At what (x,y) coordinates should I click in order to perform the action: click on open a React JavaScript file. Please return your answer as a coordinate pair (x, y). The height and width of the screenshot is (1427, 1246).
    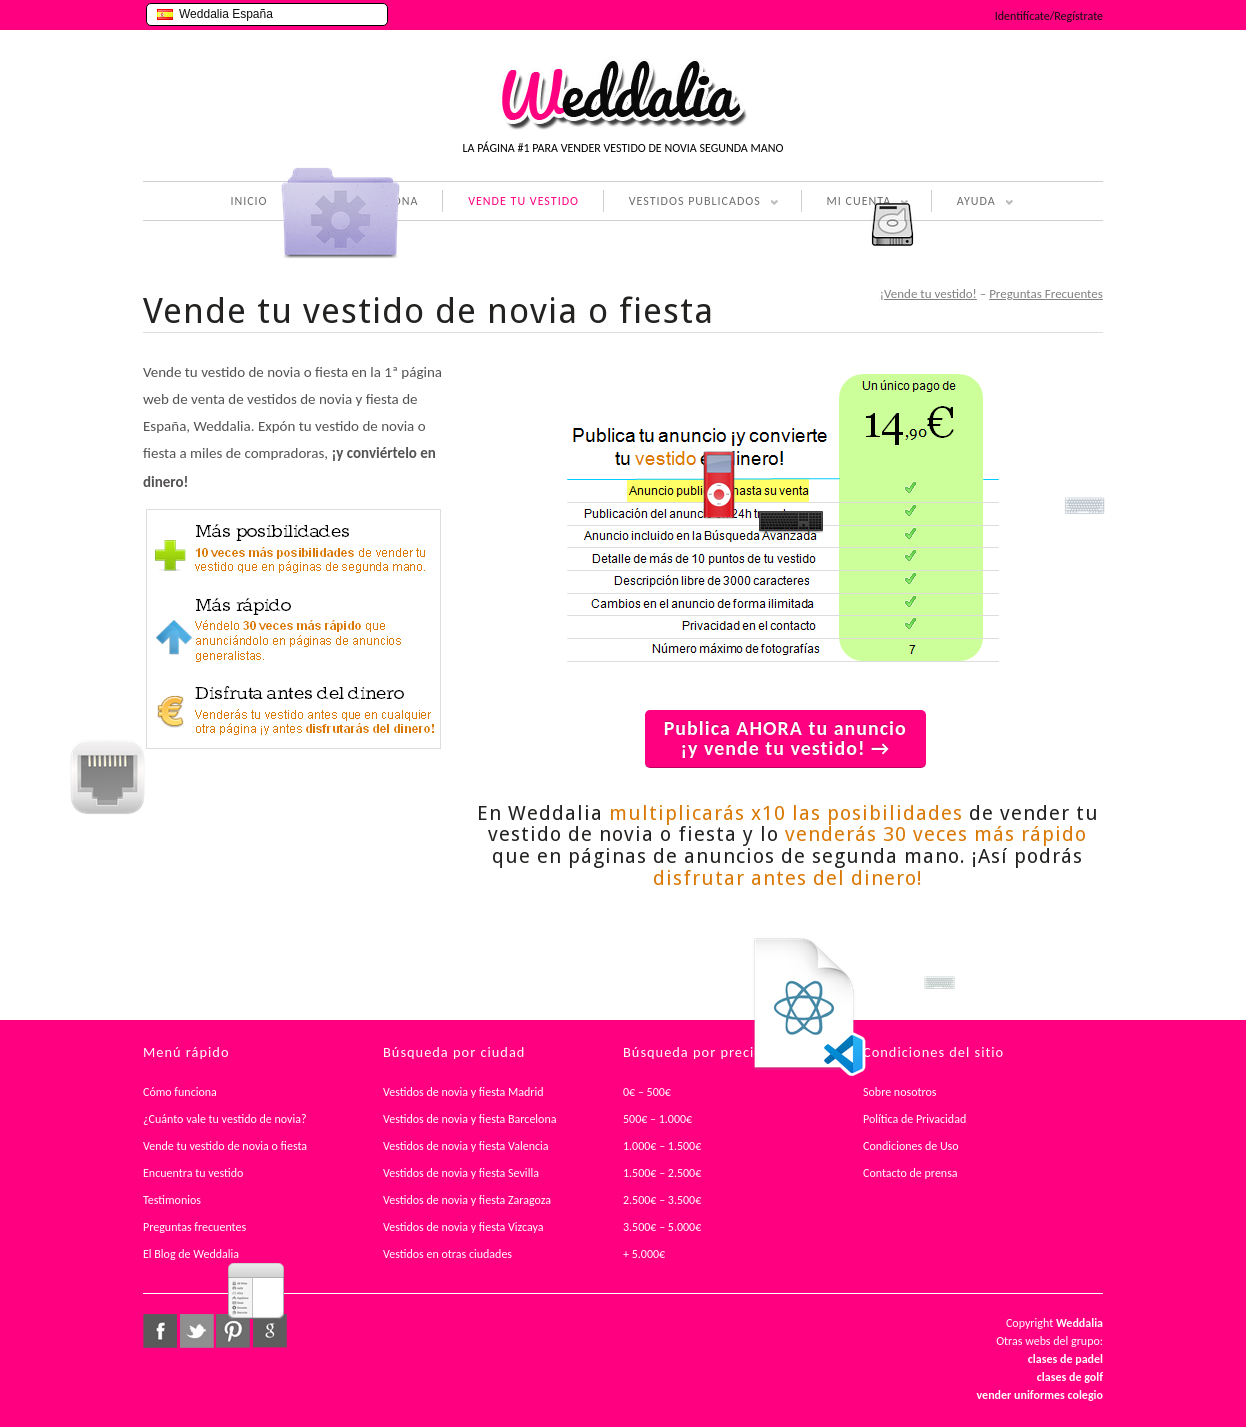
    Looking at the image, I should click on (804, 1006).